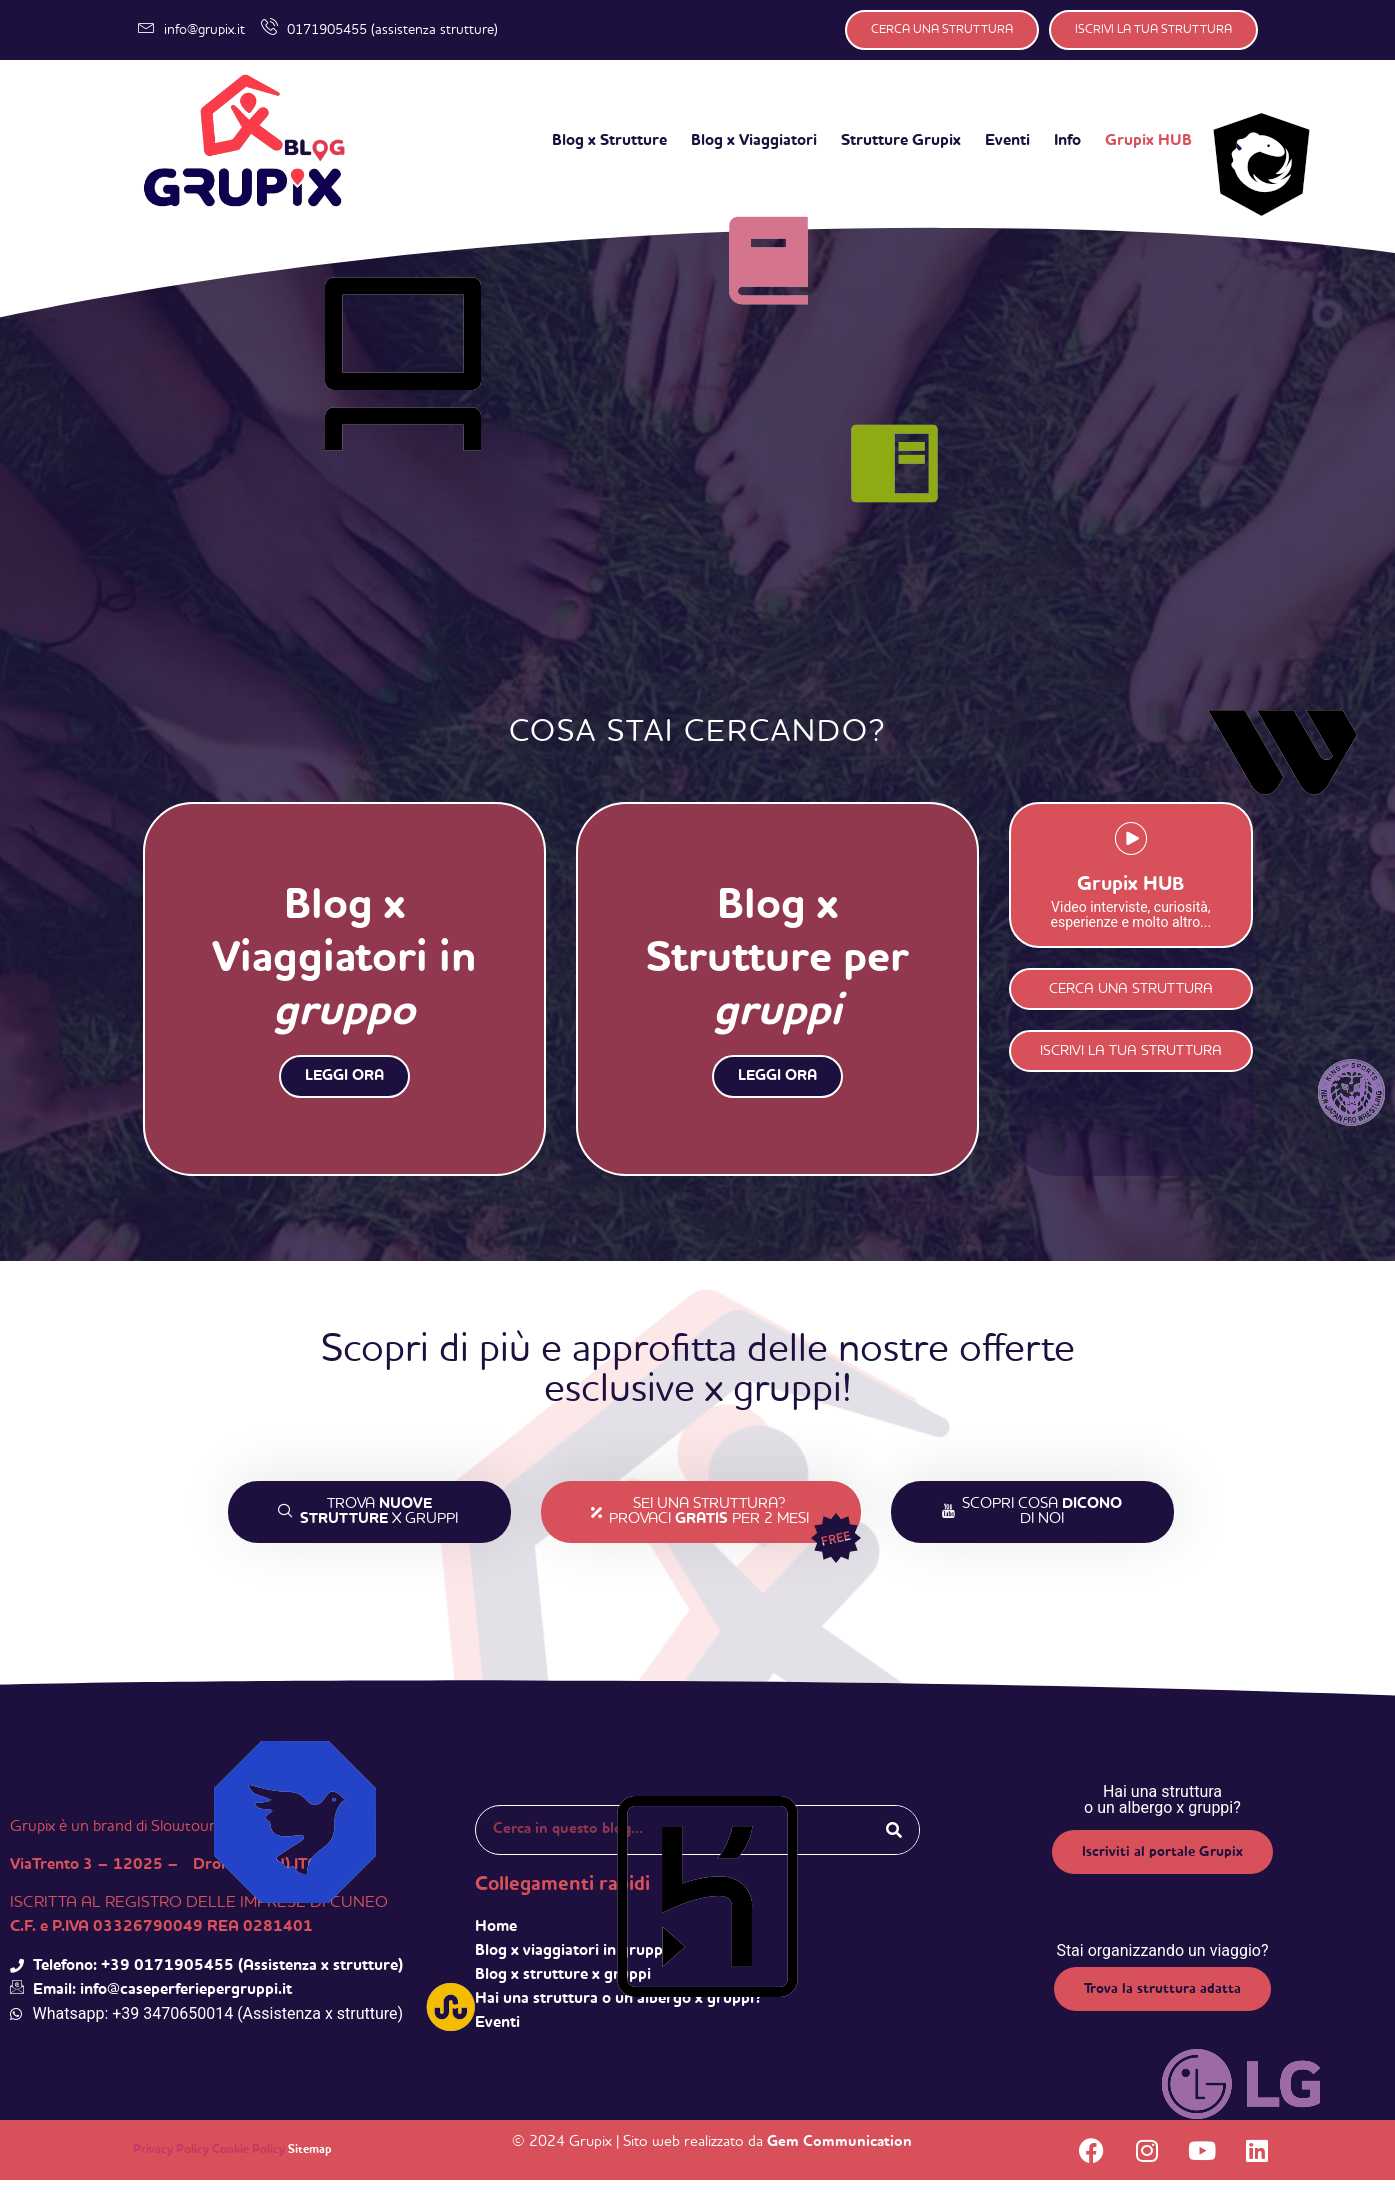 Image resolution: width=1395 pixels, height=2197 pixels. What do you see at coordinates (894, 463) in the screenshot?
I see `open reading mode or e-reader` at bounding box center [894, 463].